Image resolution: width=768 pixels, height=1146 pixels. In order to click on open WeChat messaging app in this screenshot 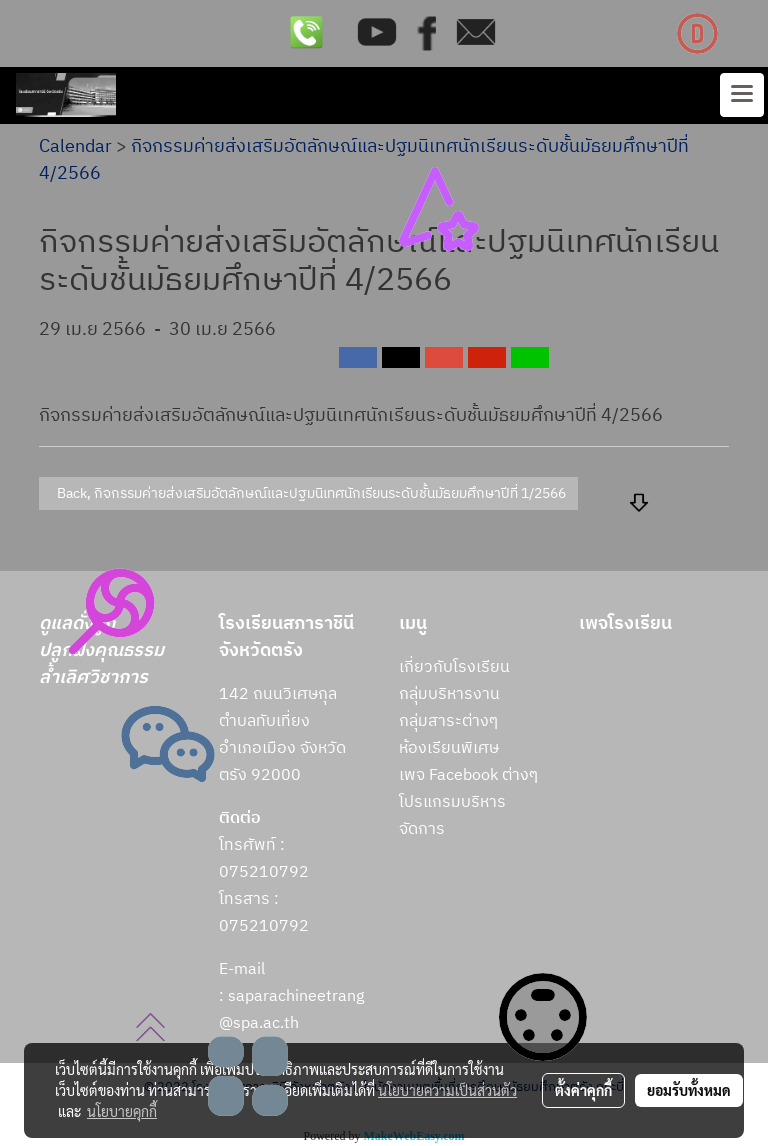, I will do `click(168, 744)`.